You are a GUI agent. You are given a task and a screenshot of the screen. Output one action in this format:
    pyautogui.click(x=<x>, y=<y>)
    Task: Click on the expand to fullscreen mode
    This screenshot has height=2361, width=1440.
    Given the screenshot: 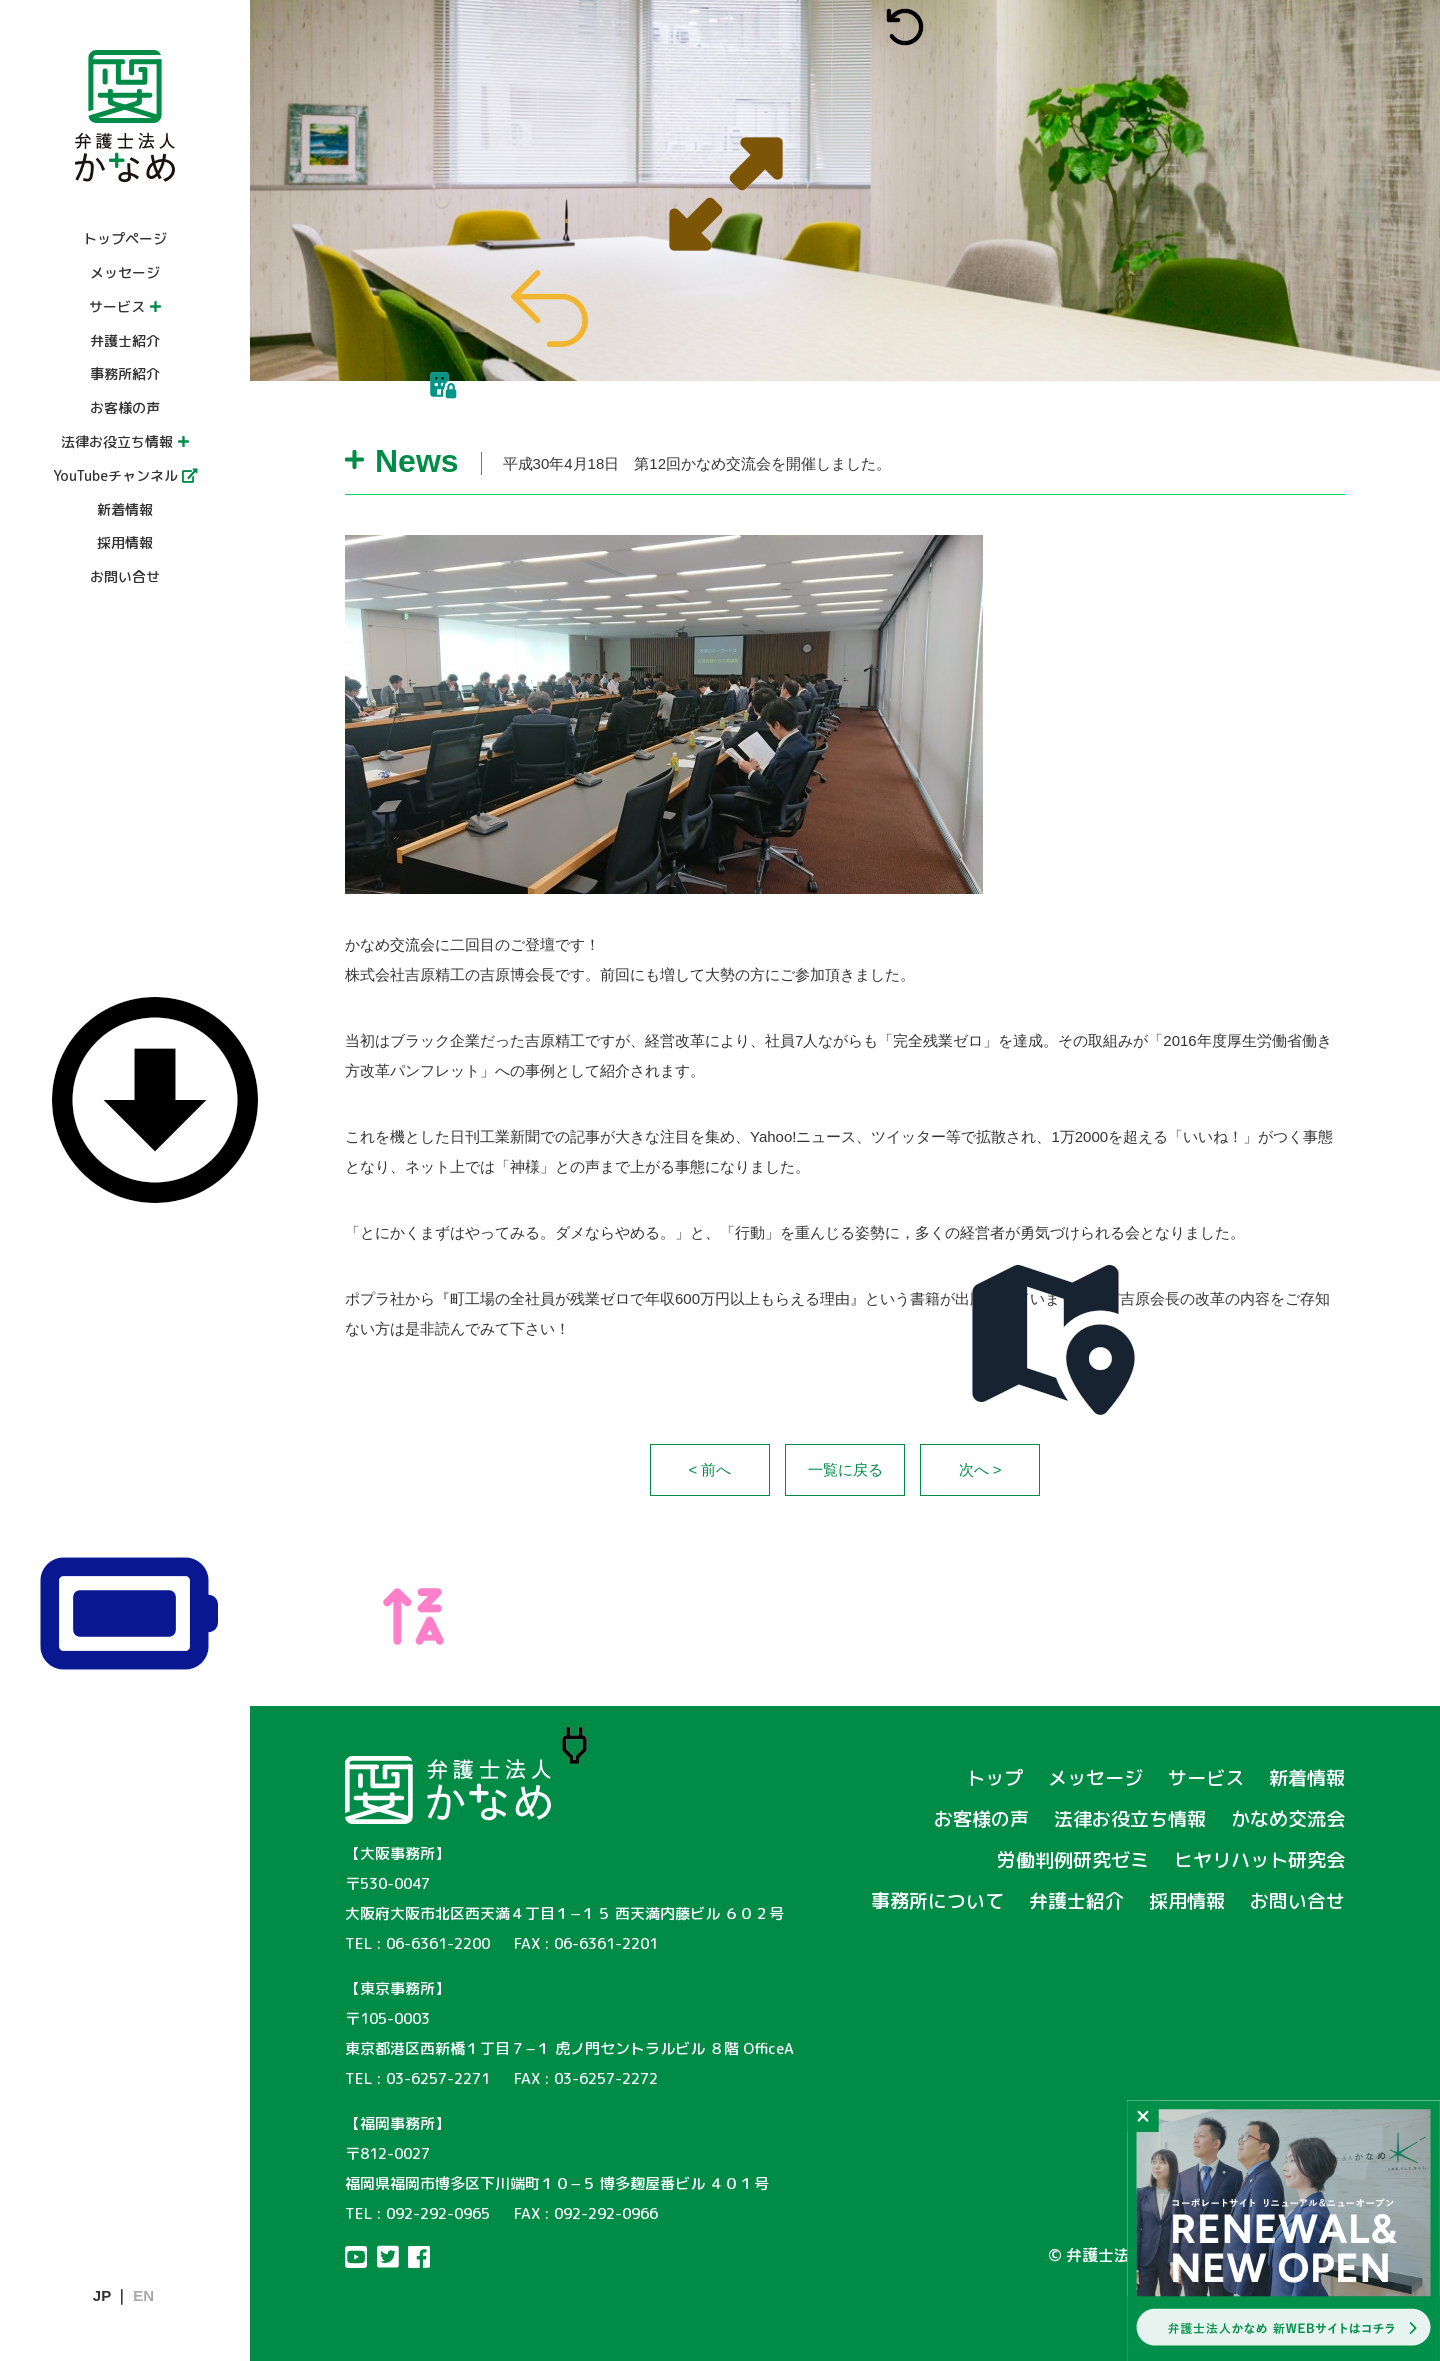 What is the action you would take?
    pyautogui.click(x=726, y=194)
    